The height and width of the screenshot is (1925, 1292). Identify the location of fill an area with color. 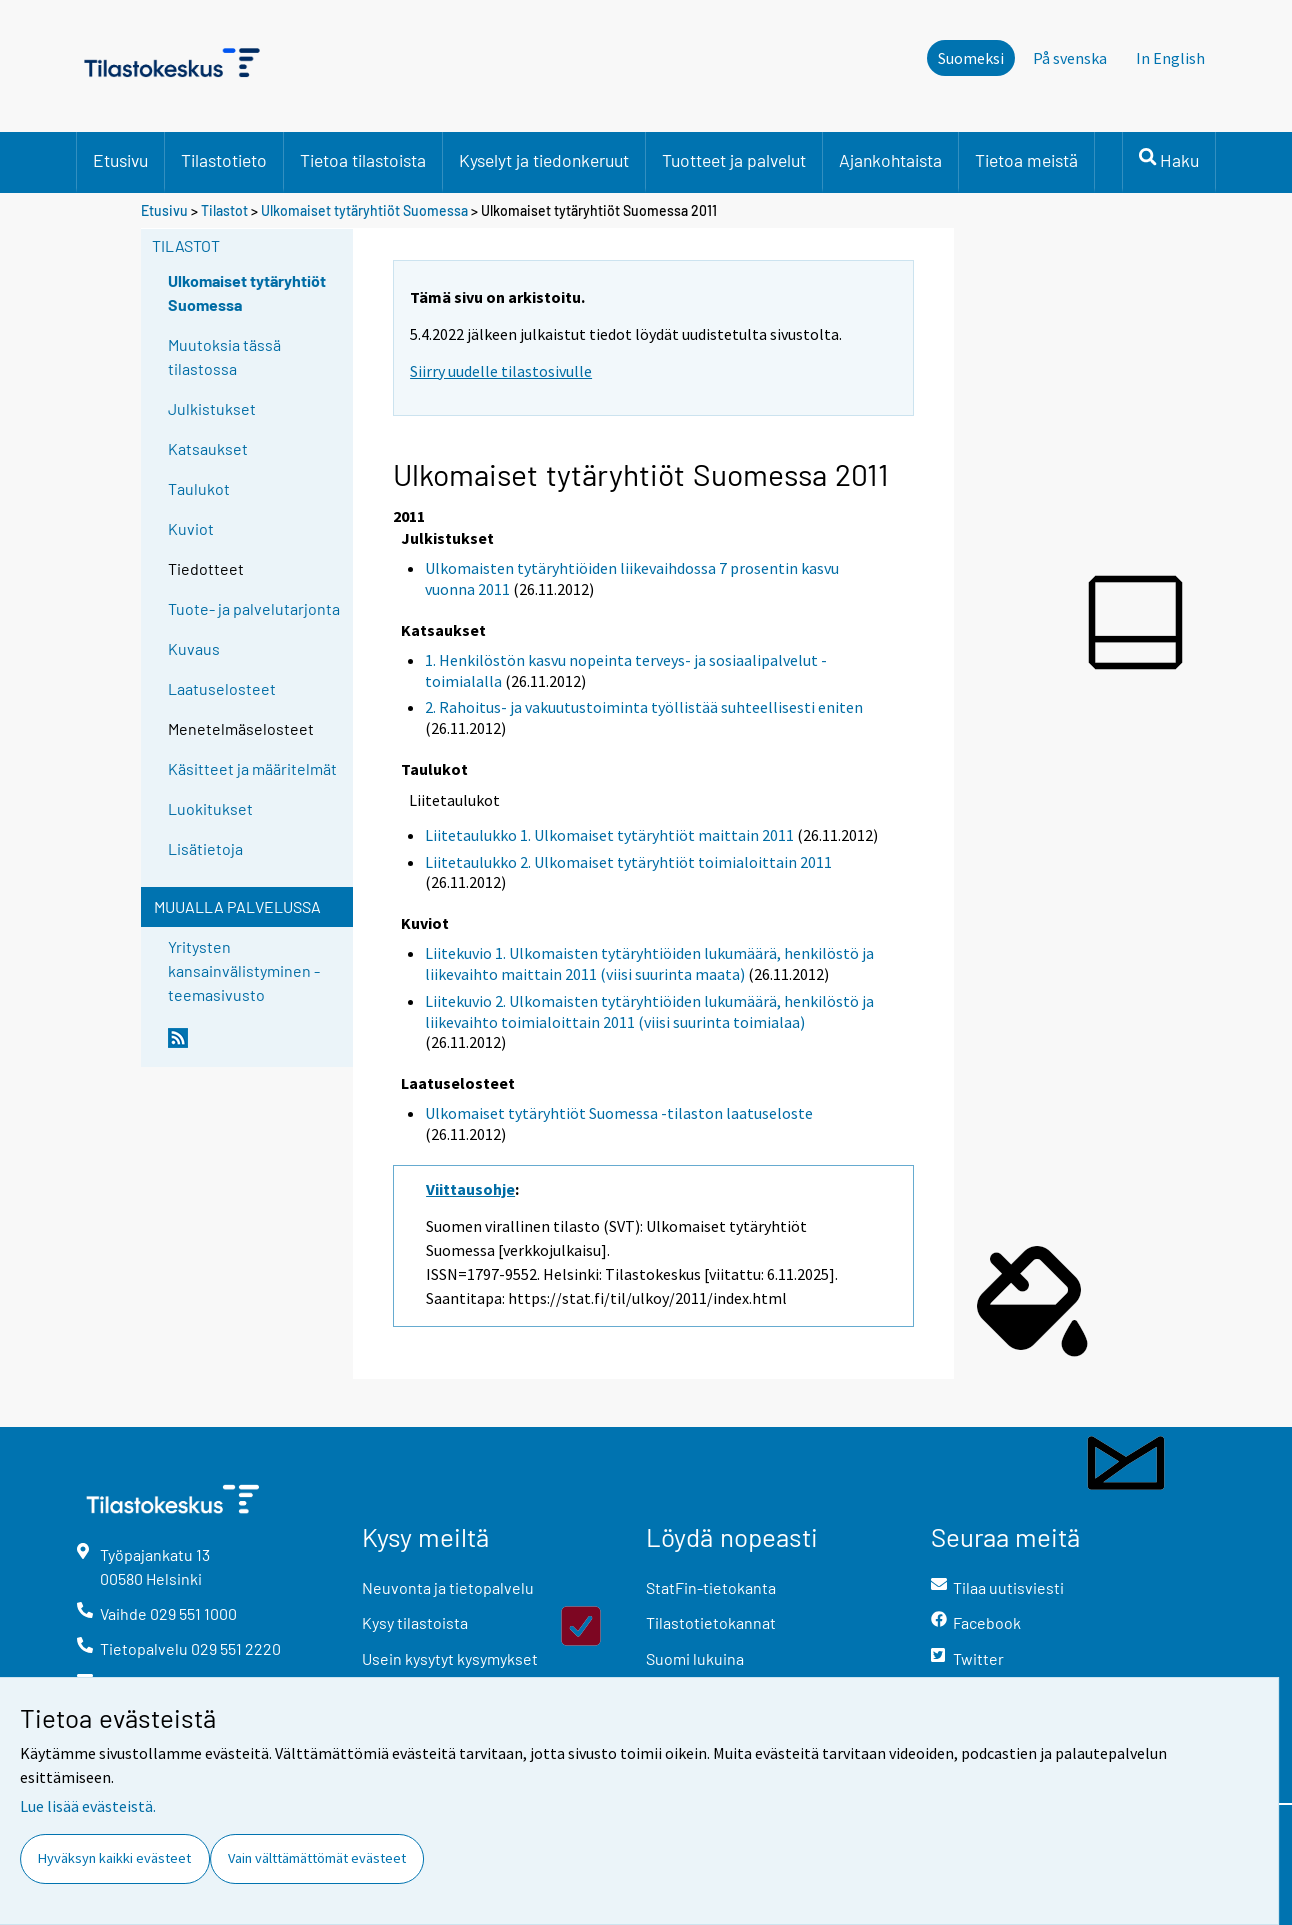
(1029, 1298).